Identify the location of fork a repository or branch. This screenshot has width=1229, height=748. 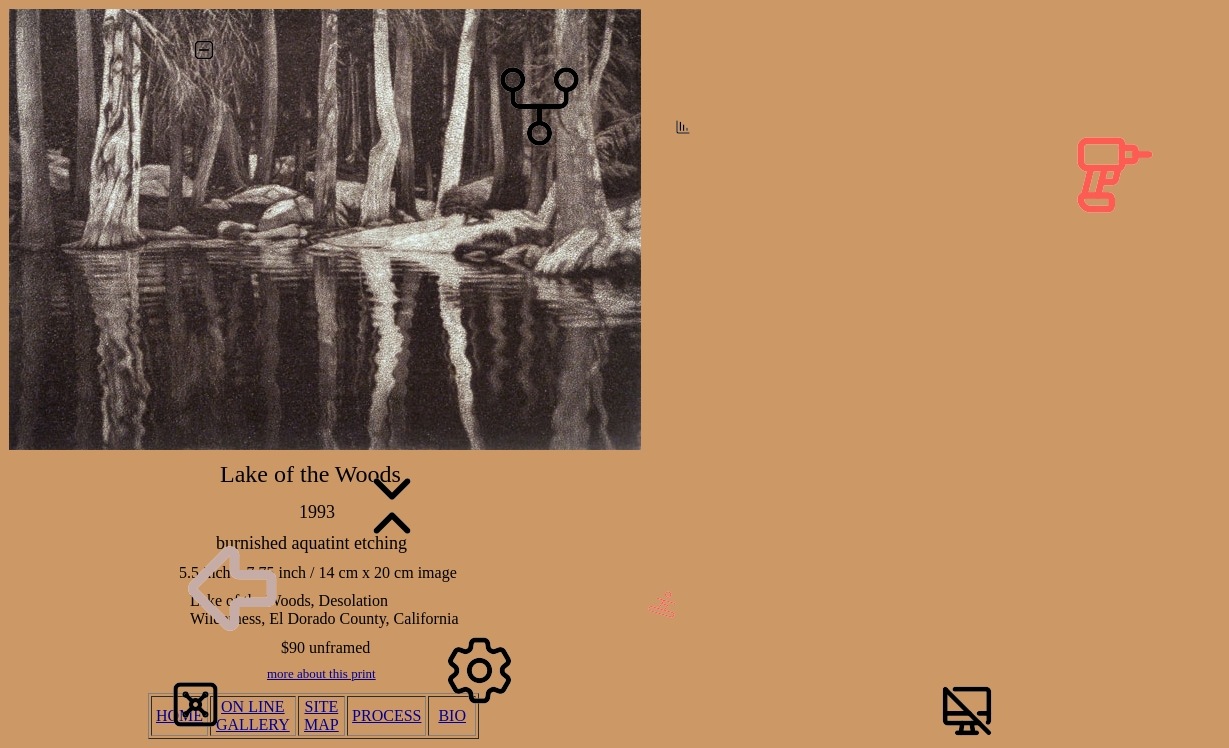
(539, 106).